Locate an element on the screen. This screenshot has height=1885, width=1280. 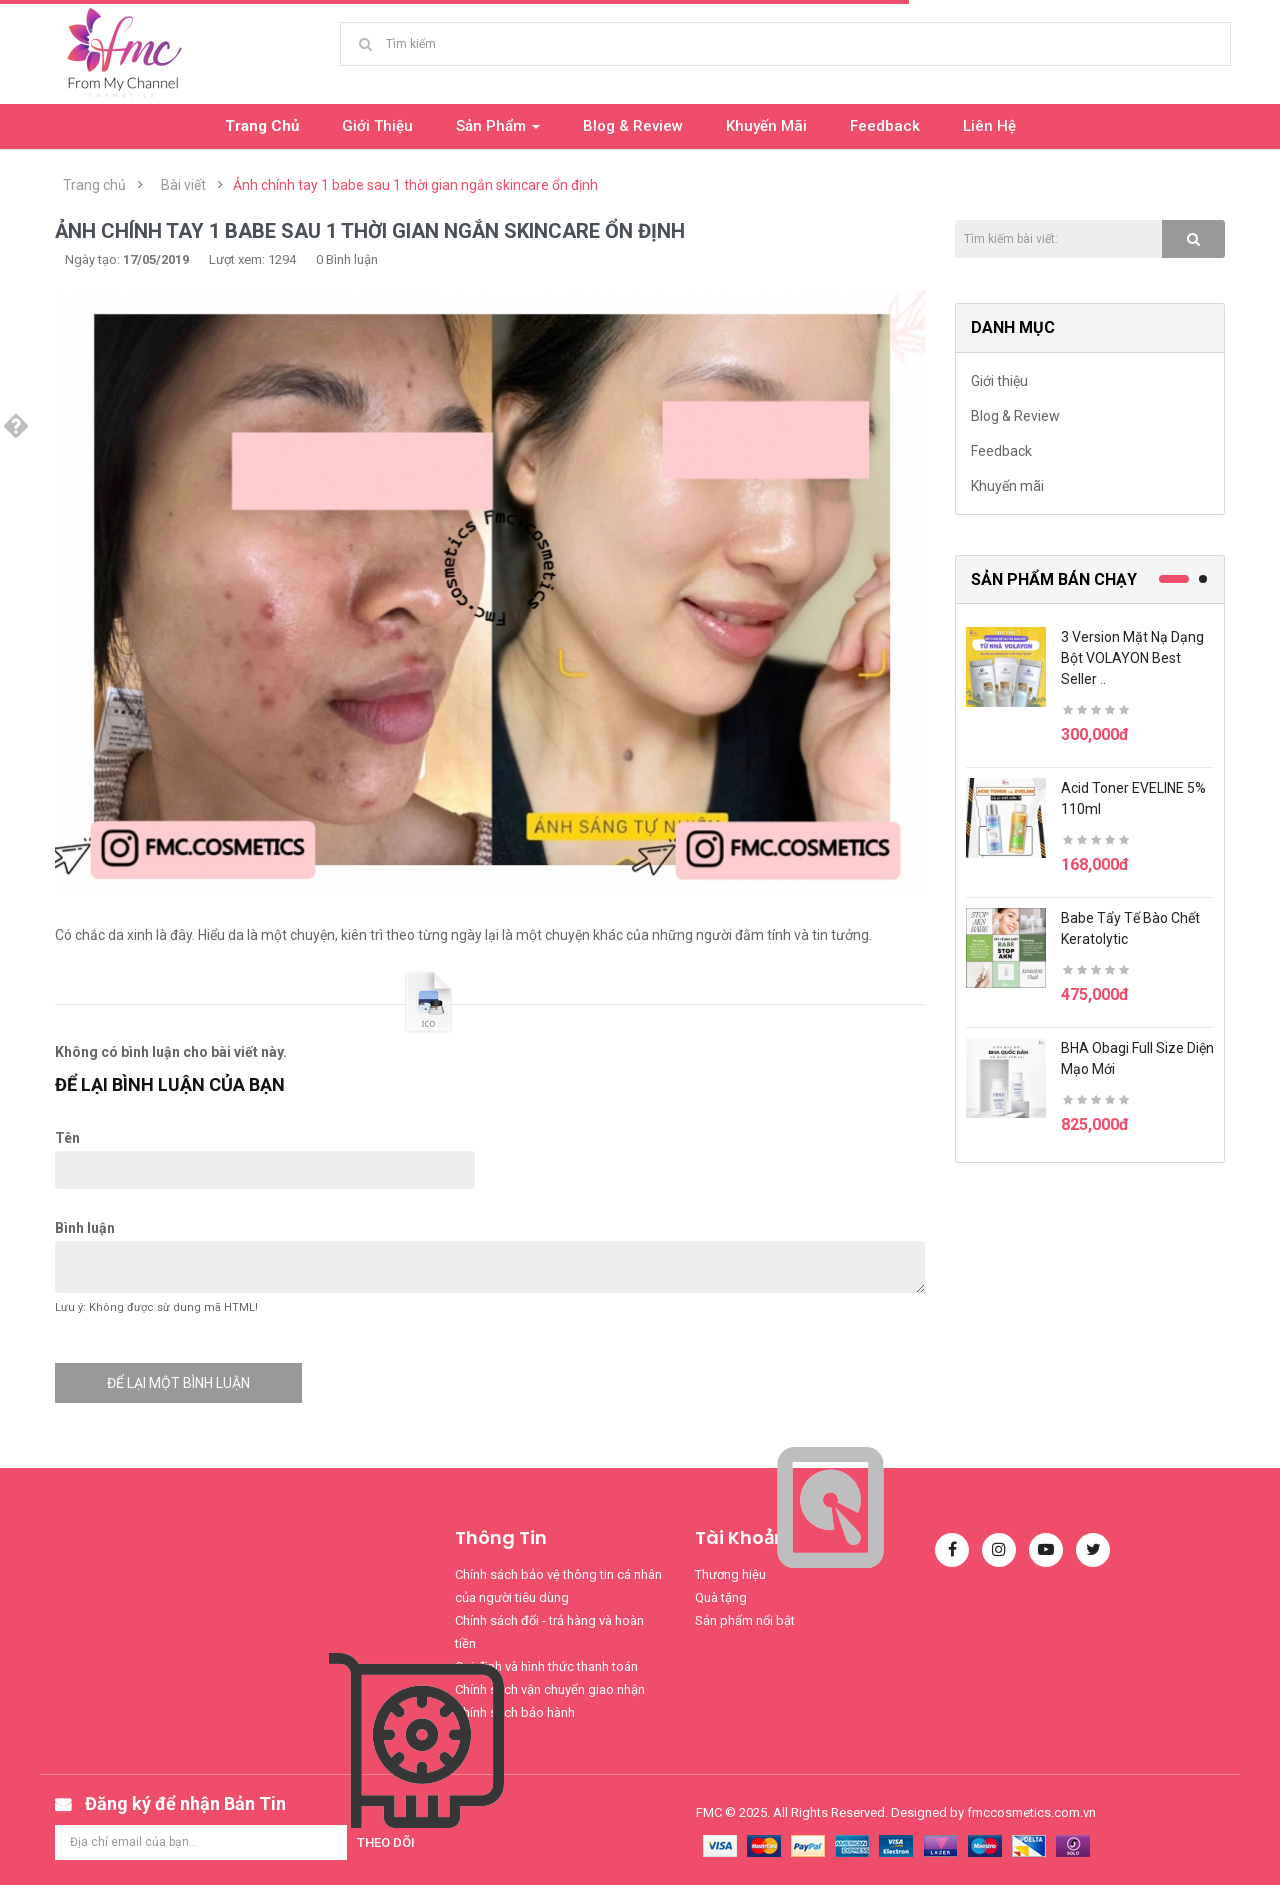
view graphics card information is located at coordinates (416, 1740).